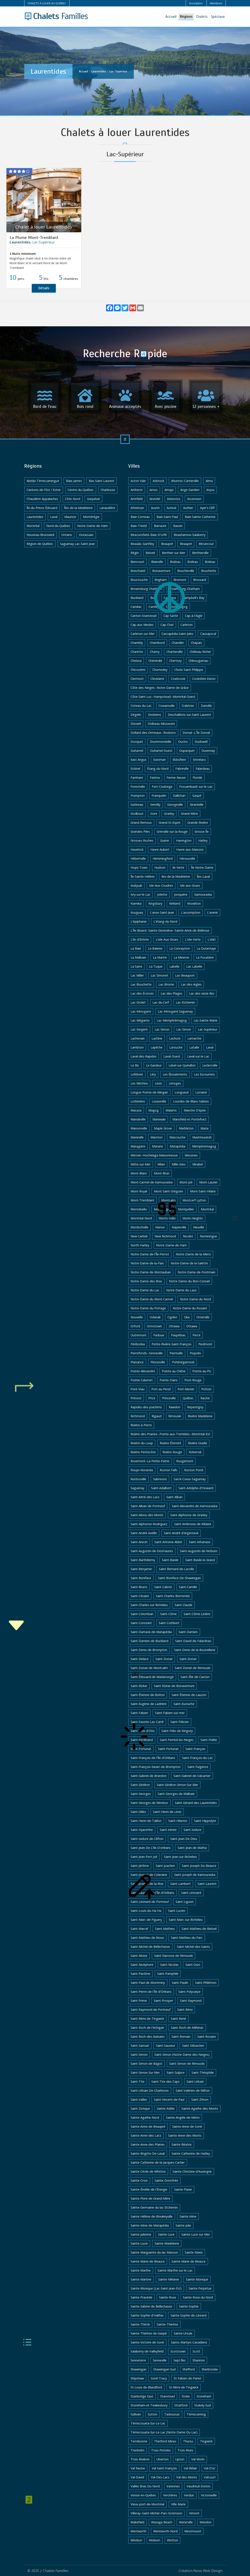 The height and width of the screenshot is (2576, 250). Describe the element at coordinates (24, 1387) in the screenshot. I see `forward or share content` at that location.